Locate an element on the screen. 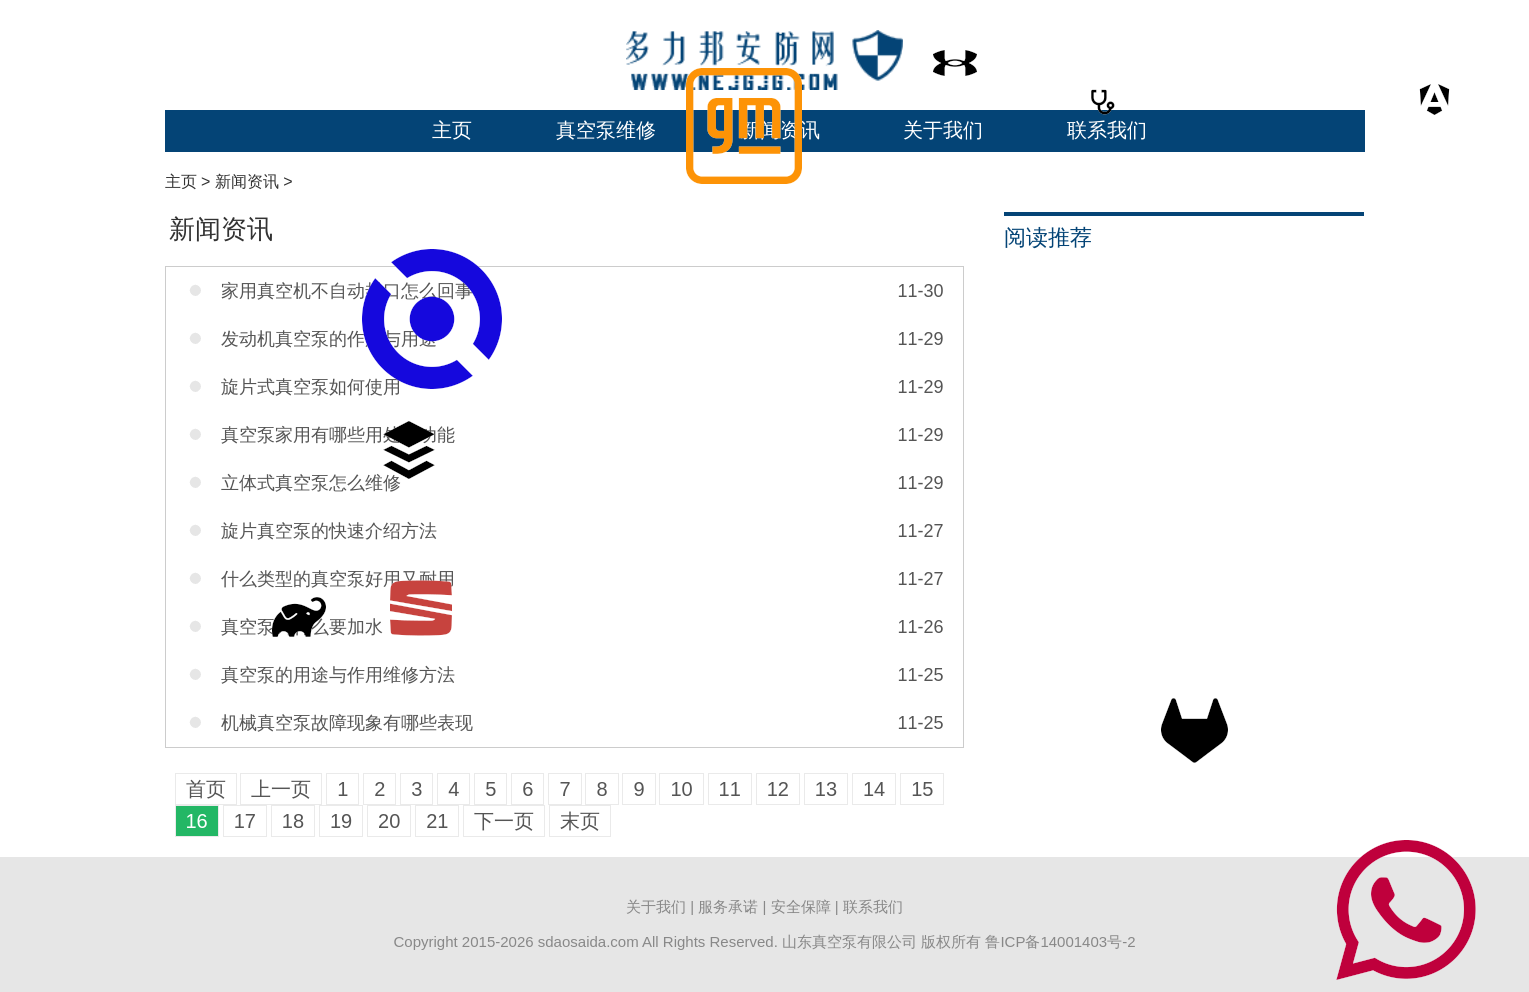  access health or medical features is located at coordinates (1101, 101).